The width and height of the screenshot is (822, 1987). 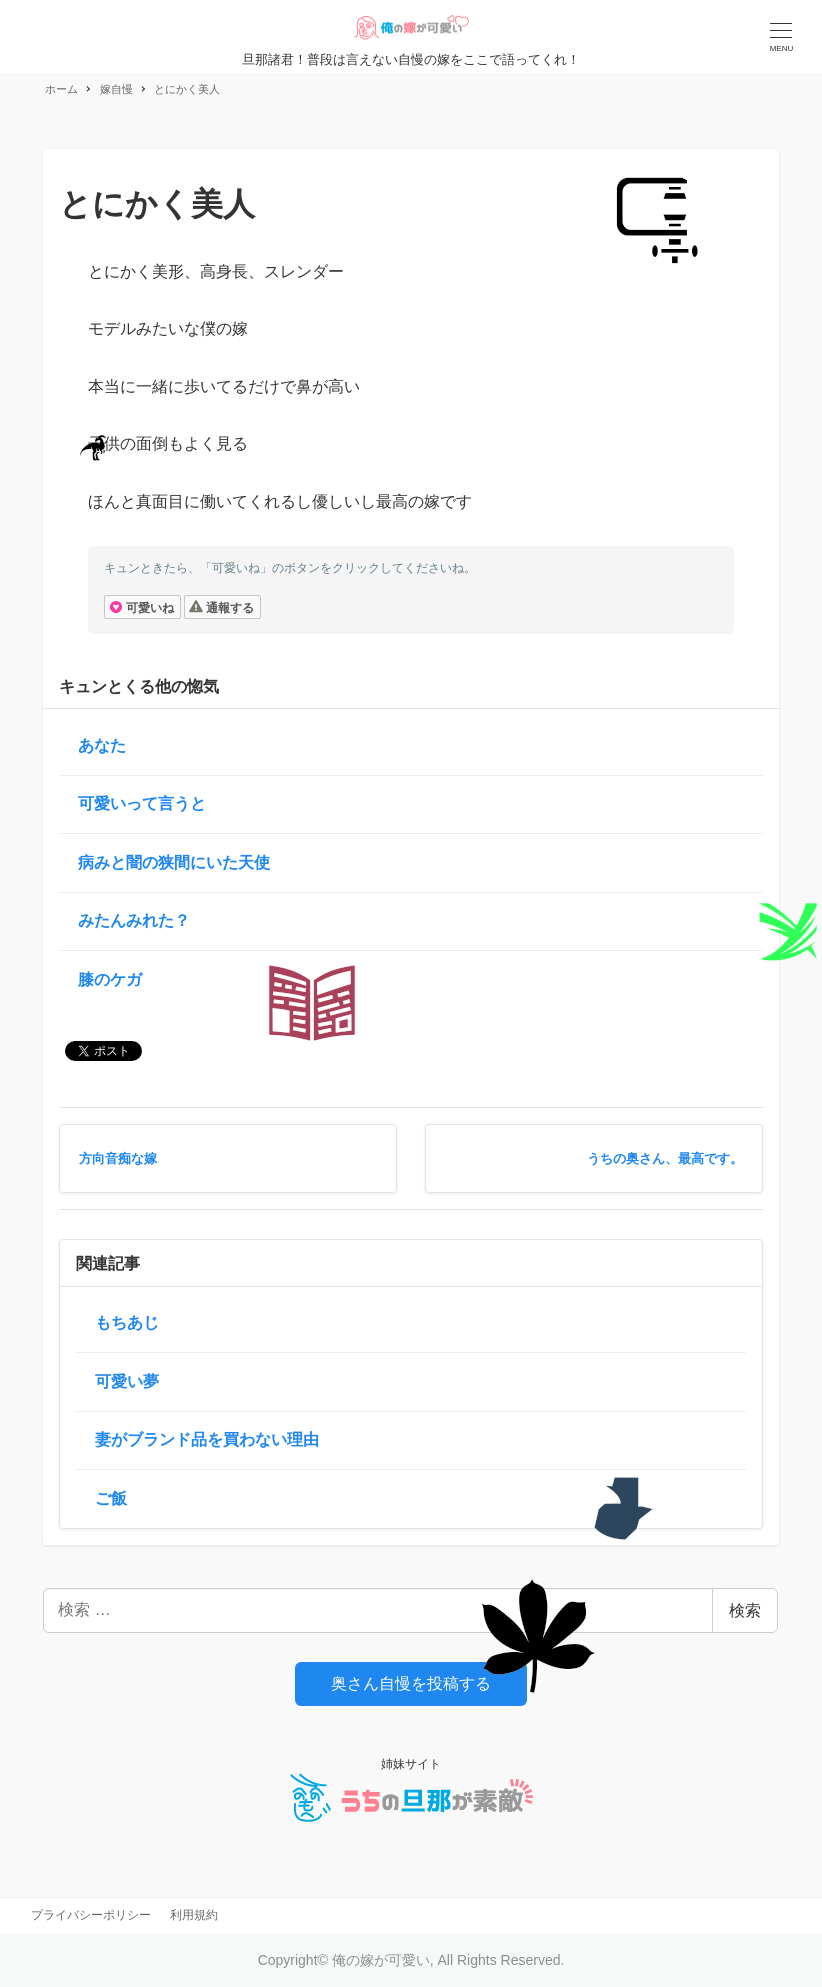 What do you see at coordinates (312, 1003) in the screenshot?
I see `view news and articles` at bounding box center [312, 1003].